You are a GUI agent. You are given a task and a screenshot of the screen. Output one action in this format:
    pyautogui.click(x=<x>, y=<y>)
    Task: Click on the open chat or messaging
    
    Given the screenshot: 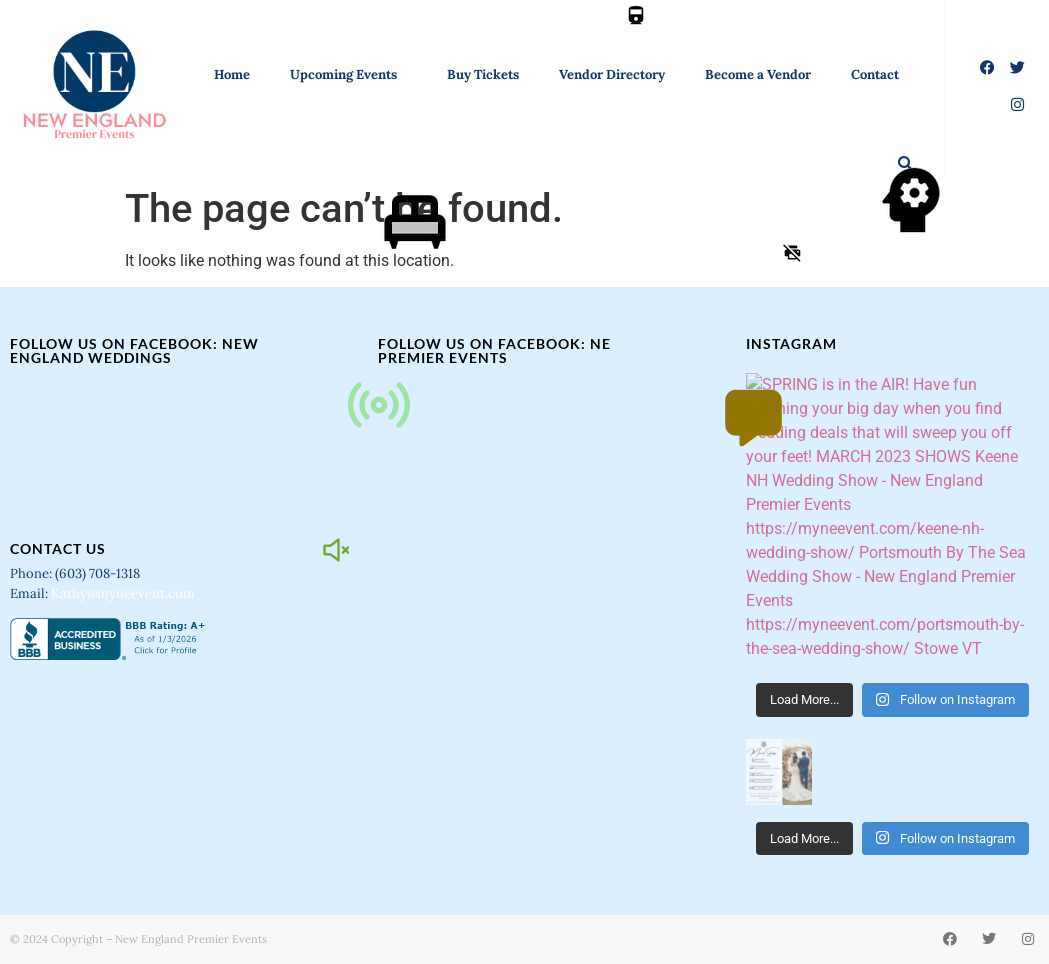 What is the action you would take?
    pyautogui.click(x=753, y=414)
    